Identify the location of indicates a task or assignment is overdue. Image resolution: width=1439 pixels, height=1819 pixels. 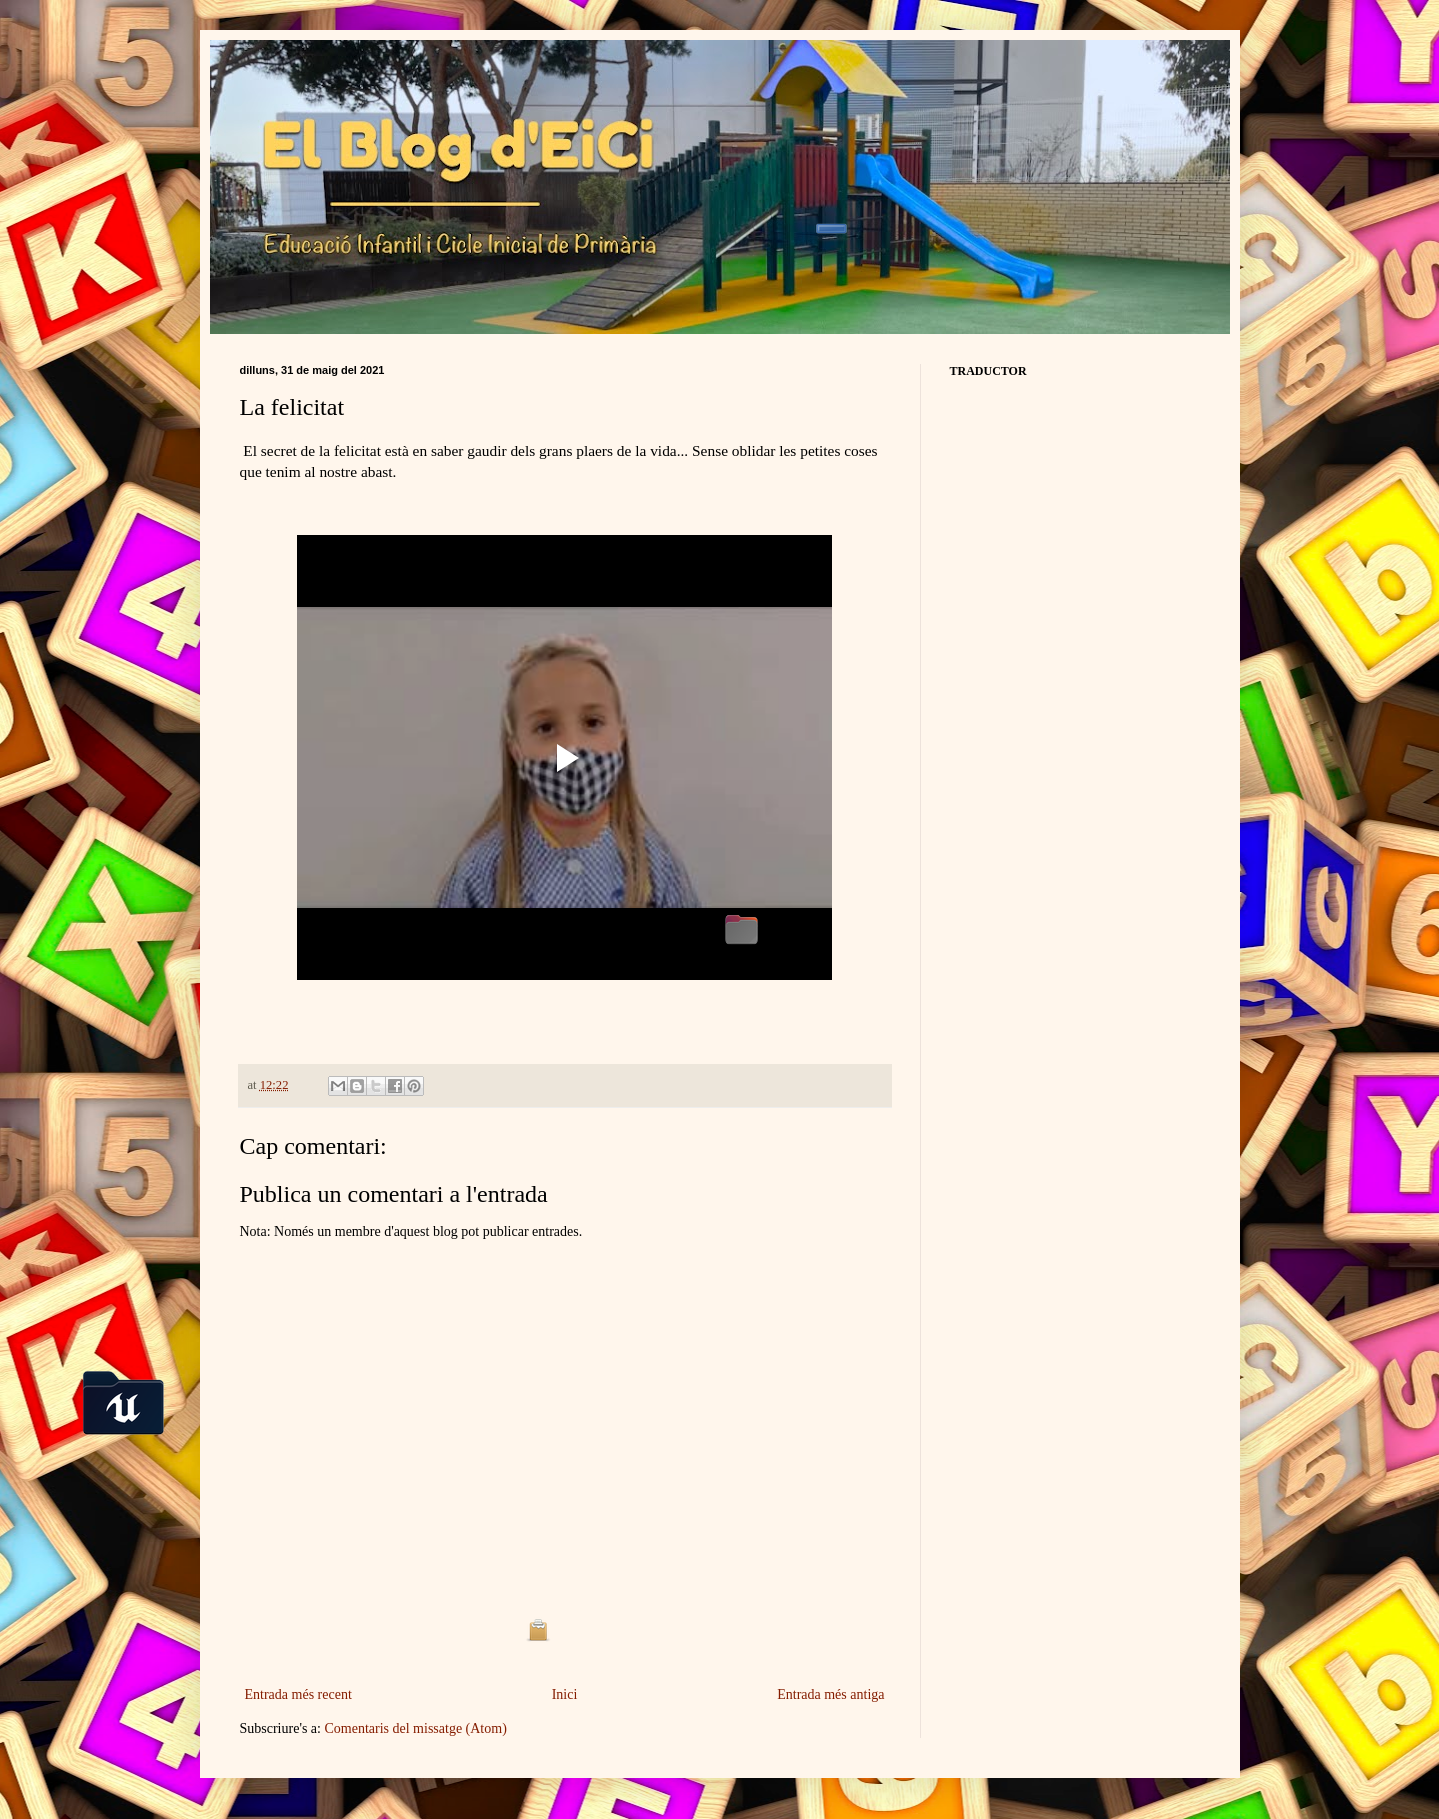
(538, 1630).